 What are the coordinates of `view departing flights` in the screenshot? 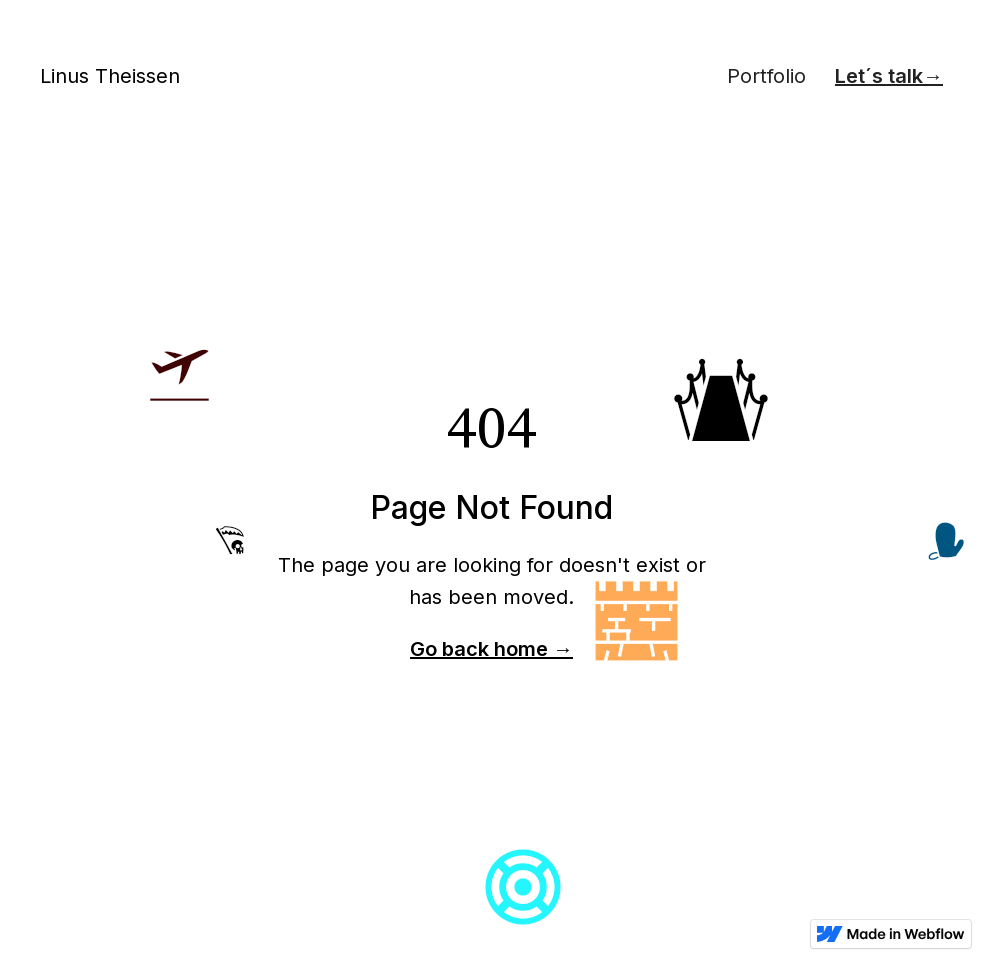 It's located at (179, 374).